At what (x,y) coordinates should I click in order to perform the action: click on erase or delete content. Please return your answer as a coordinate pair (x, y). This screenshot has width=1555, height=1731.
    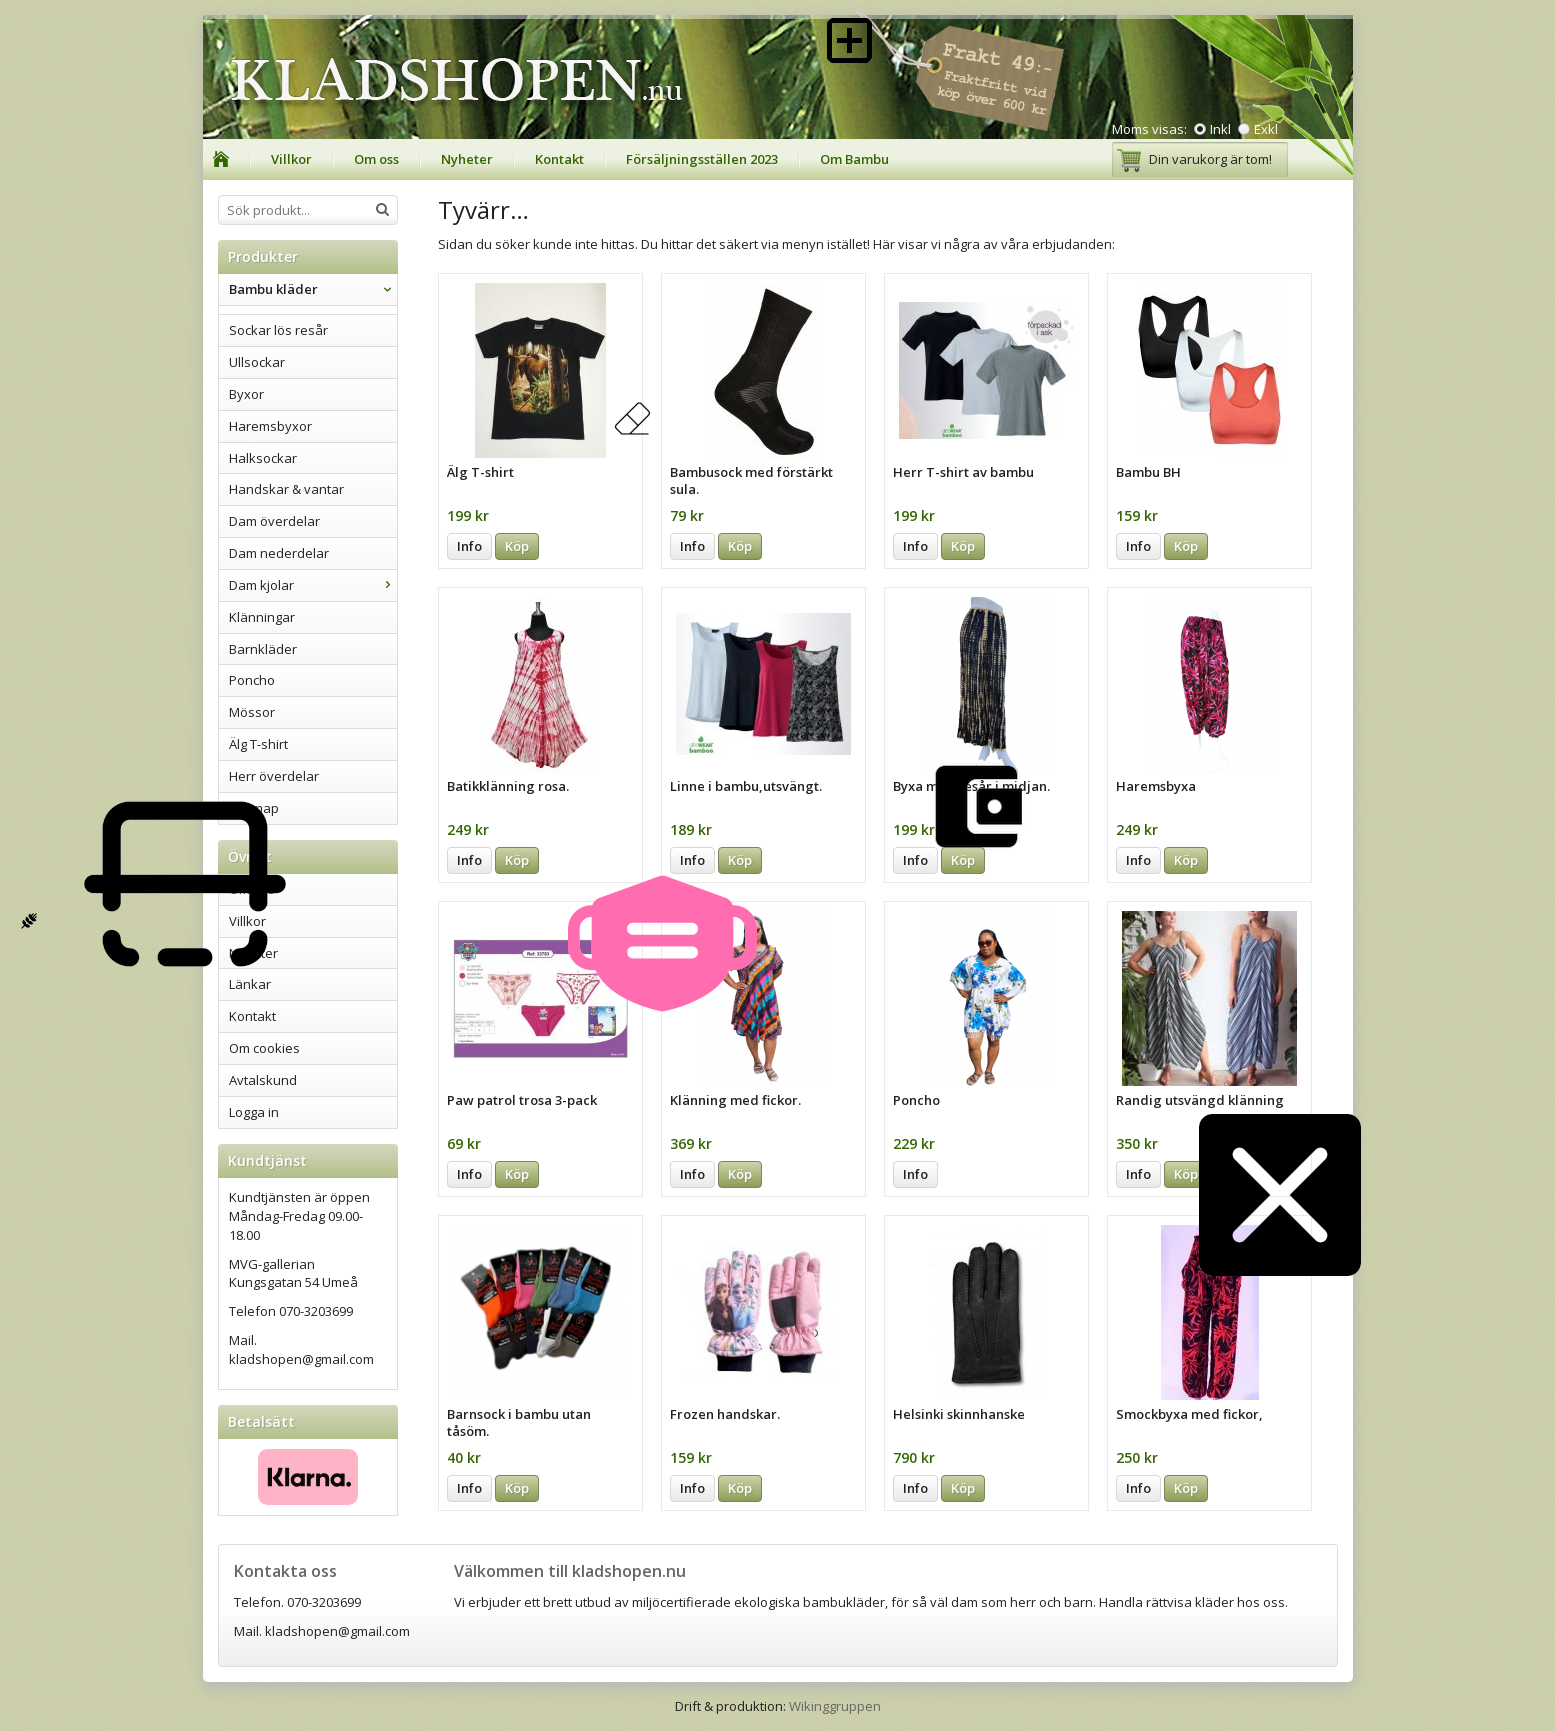
    Looking at the image, I should click on (632, 418).